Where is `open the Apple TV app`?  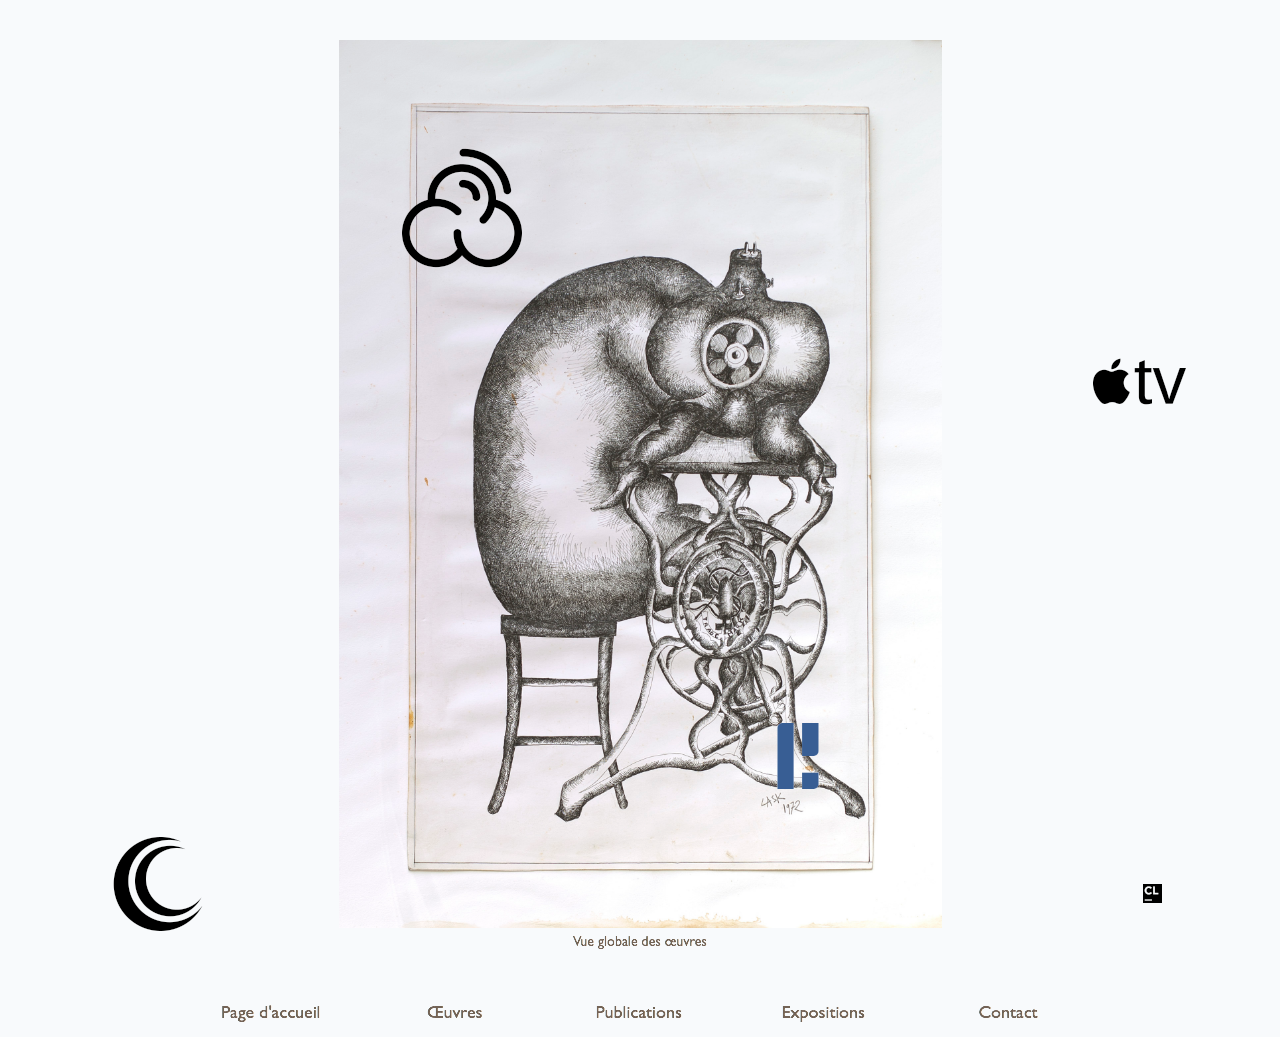 open the Apple TV app is located at coordinates (1139, 381).